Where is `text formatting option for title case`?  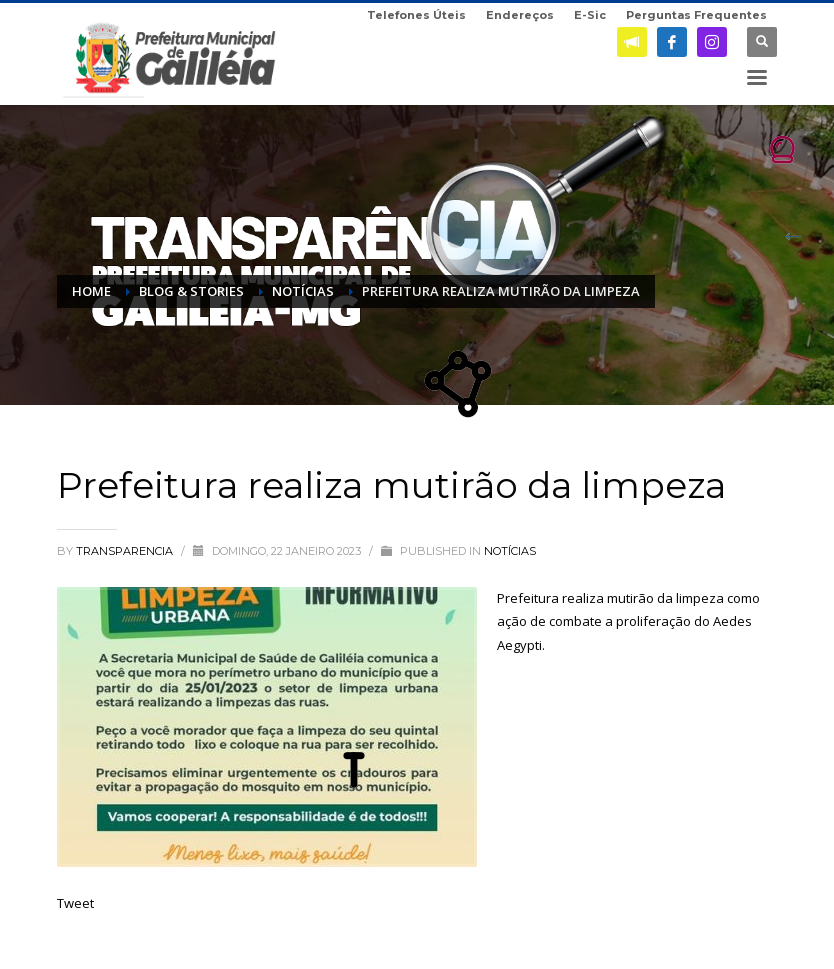 text formatting option for title case is located at coordinates (354, 770).